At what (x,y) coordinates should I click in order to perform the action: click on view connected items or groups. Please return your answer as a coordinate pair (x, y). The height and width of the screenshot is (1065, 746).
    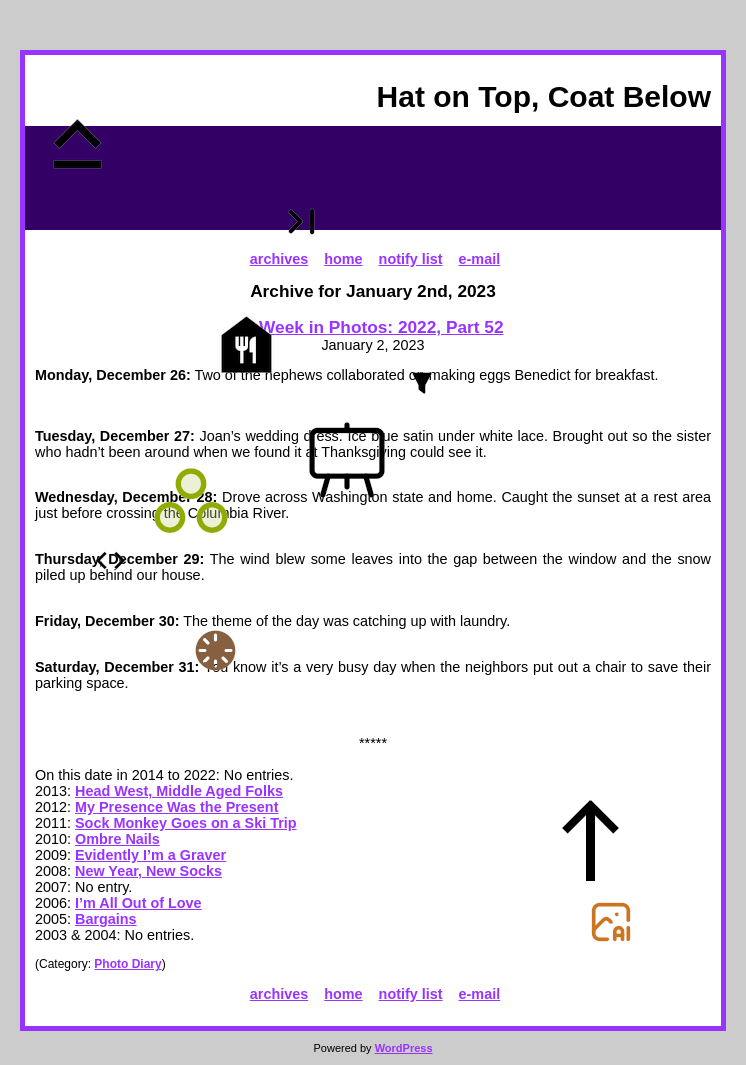
    Looking at the image, I should click on (191, 502).